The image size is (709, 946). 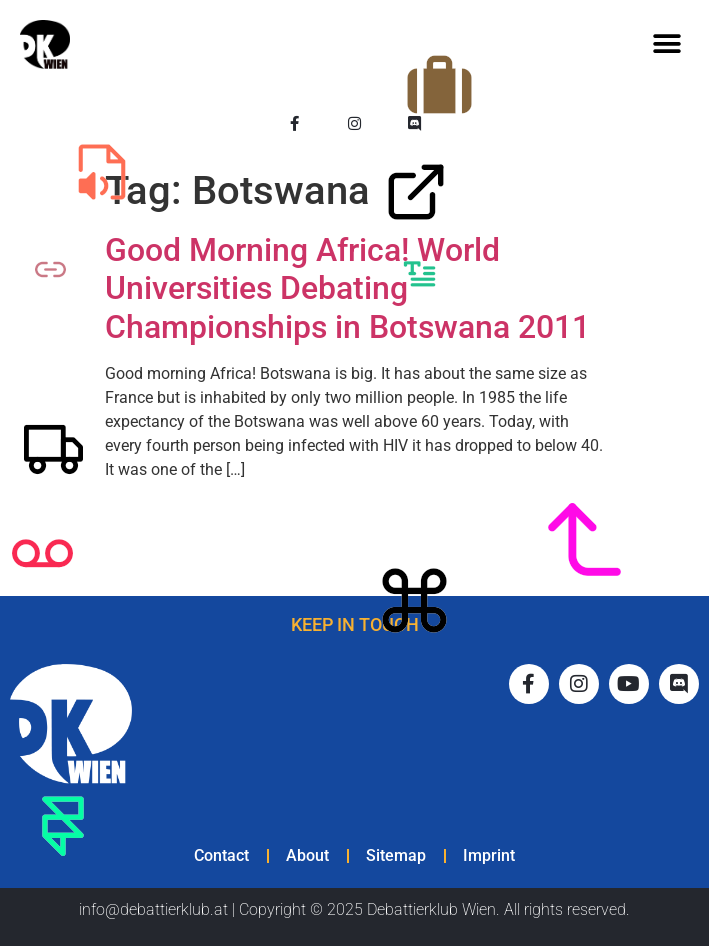 What do you see at coordinates (63, 825) in the screenshot?
I see `open Framer app` at bounding box center [63, 825].